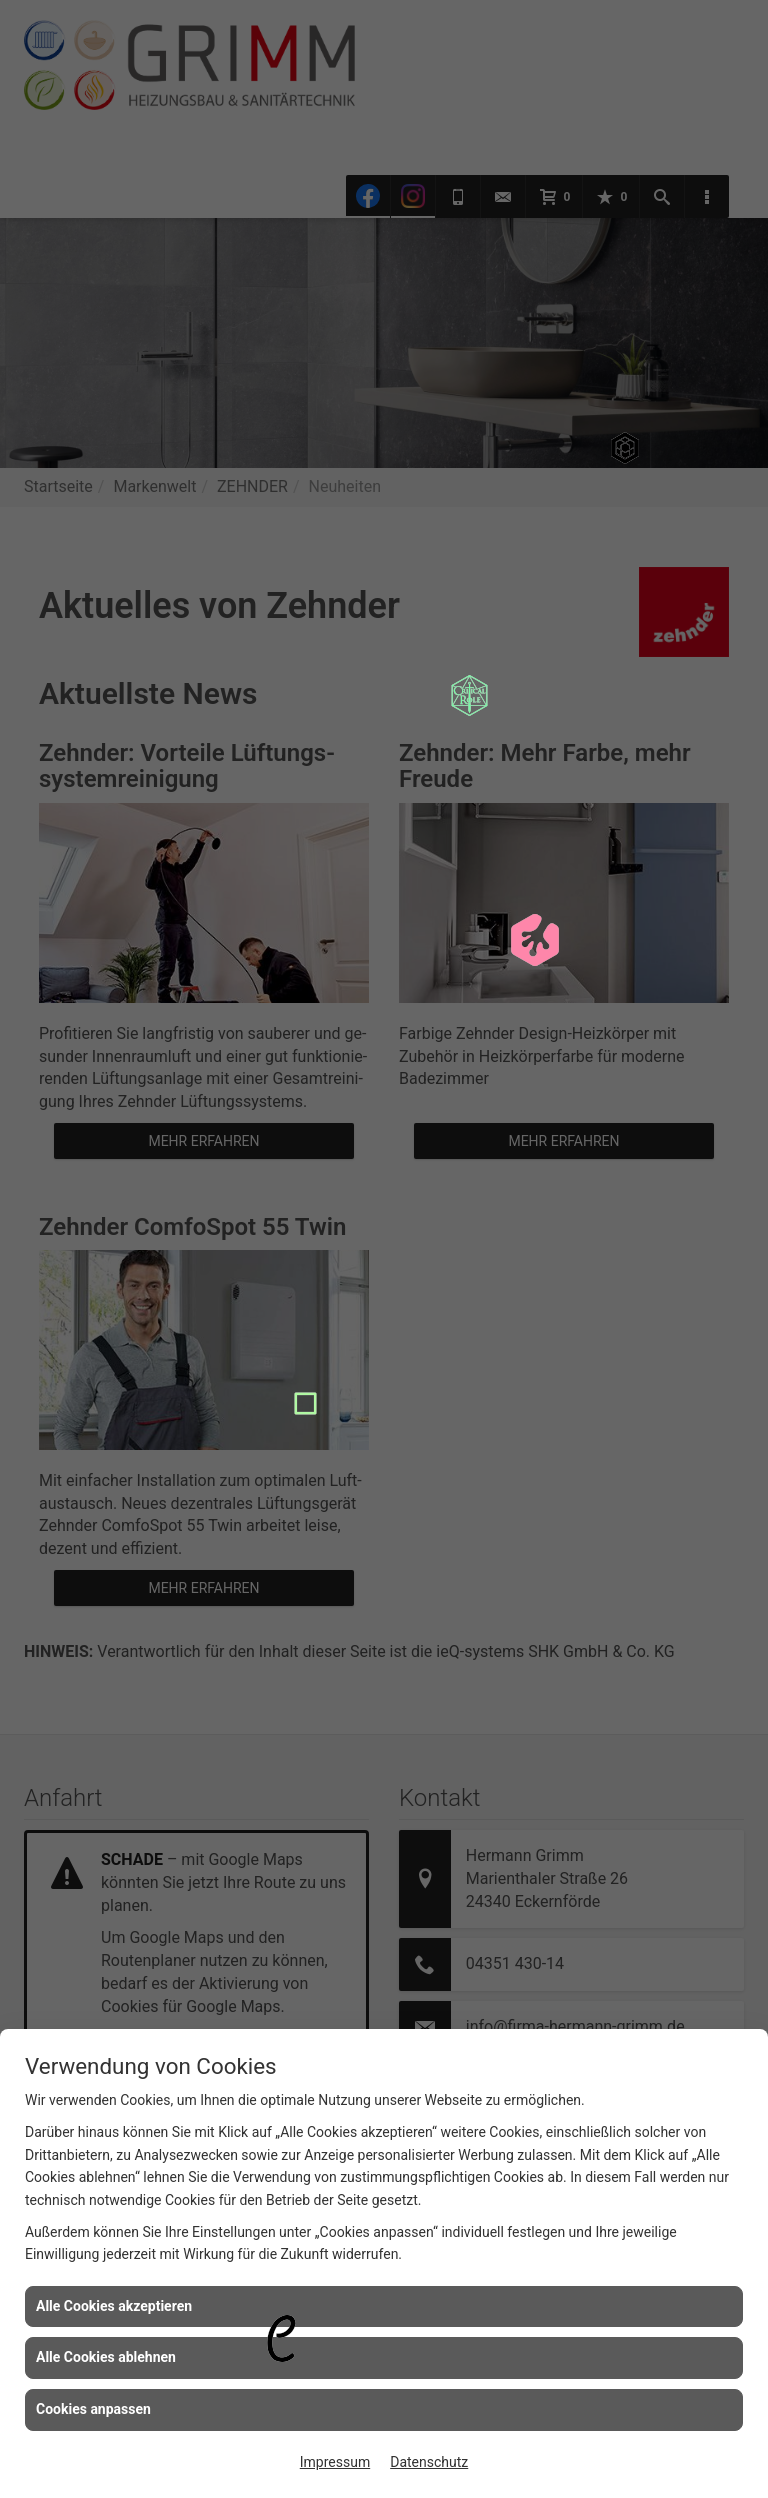 Image resolution: width=768 pixels, height=2498 pixels. I want to click on sequelize ORM library logo, so click(625, 448).